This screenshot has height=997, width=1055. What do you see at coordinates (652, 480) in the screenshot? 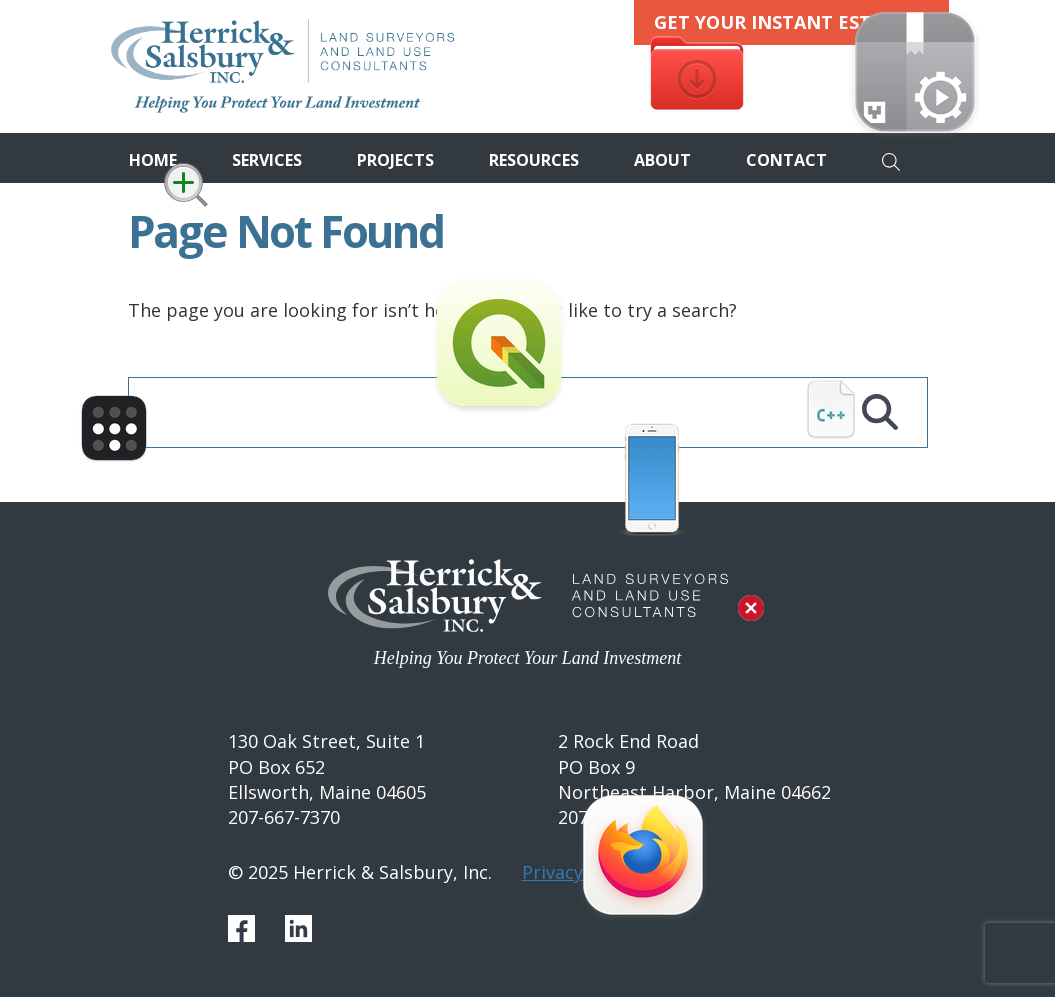
I see `iPhone 7 Plus device connected` at bounding box center [652, 480].